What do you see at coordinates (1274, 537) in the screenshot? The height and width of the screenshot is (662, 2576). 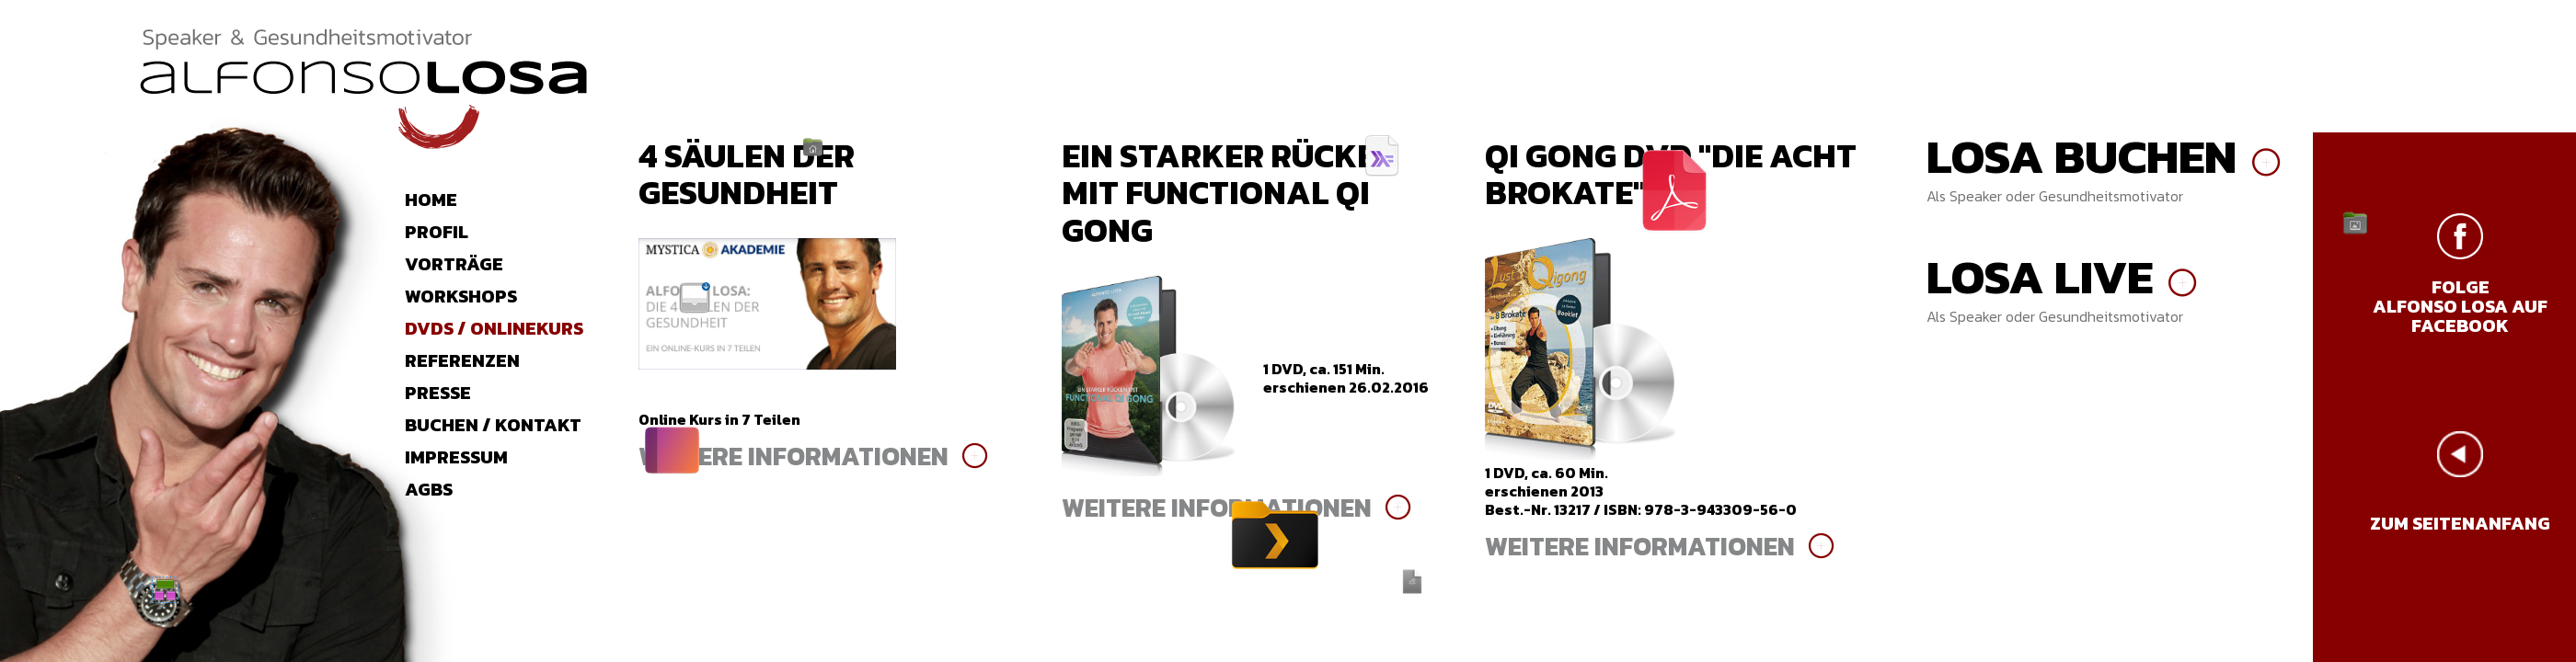 I see `open plex media server files` at bounding box center [1274, 537].